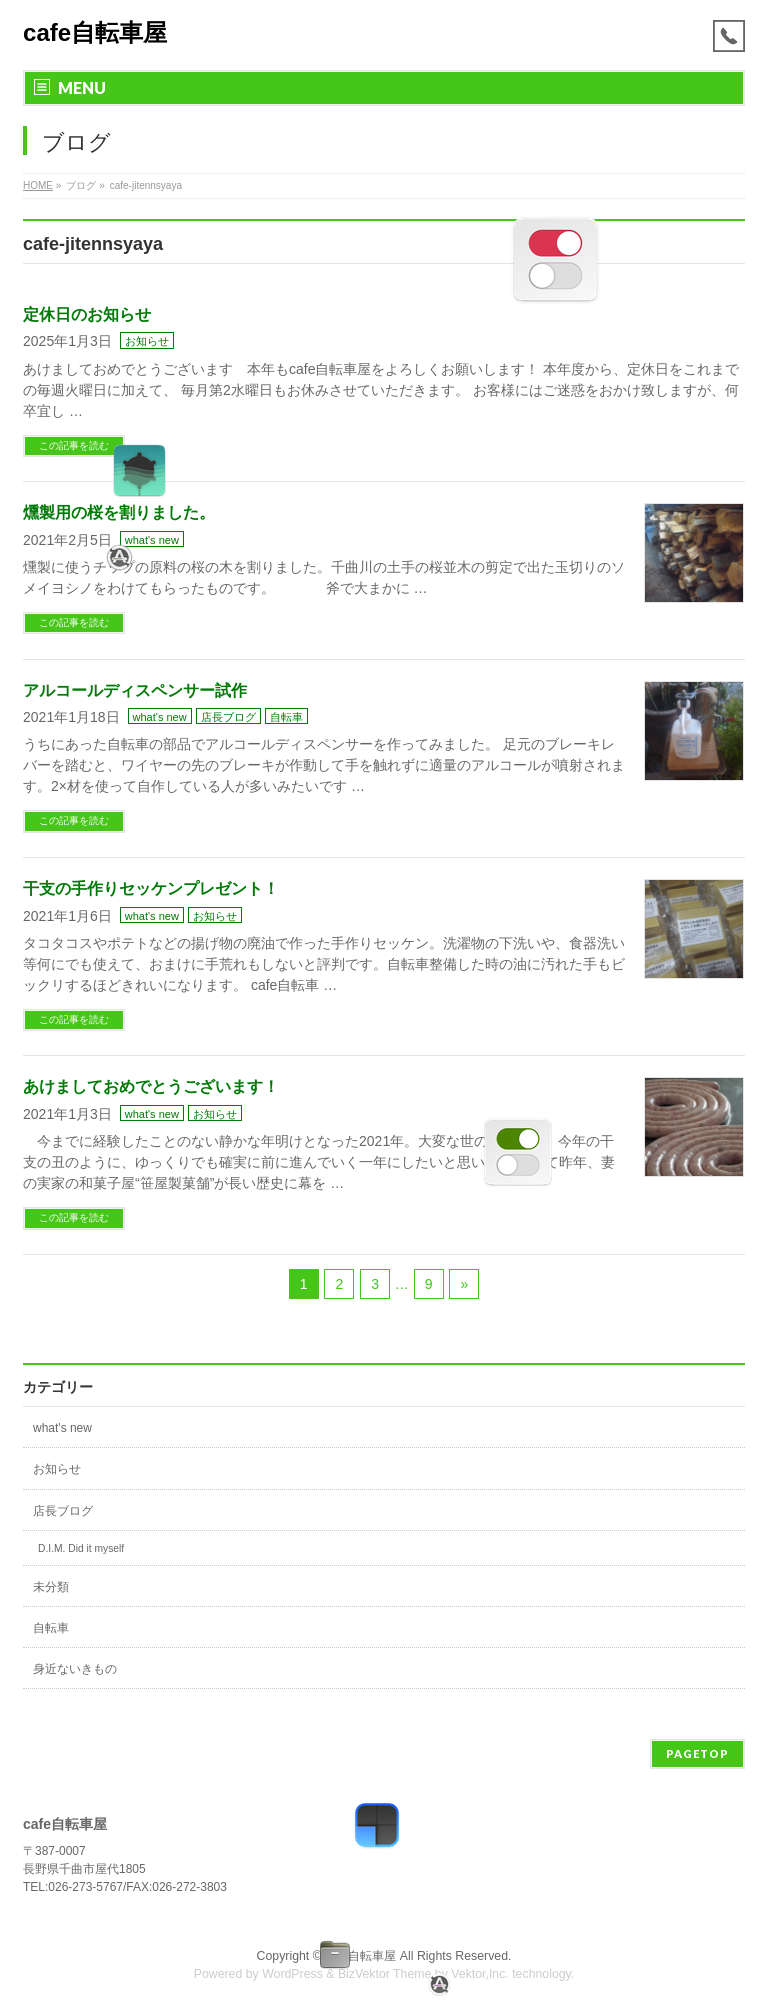 The height and width of the screenshot is (2014, 768). What do you see at coordinates (555, 259) in the screenshot?
I see `open desktop preferences or settings` at bounding box center [555, 259].